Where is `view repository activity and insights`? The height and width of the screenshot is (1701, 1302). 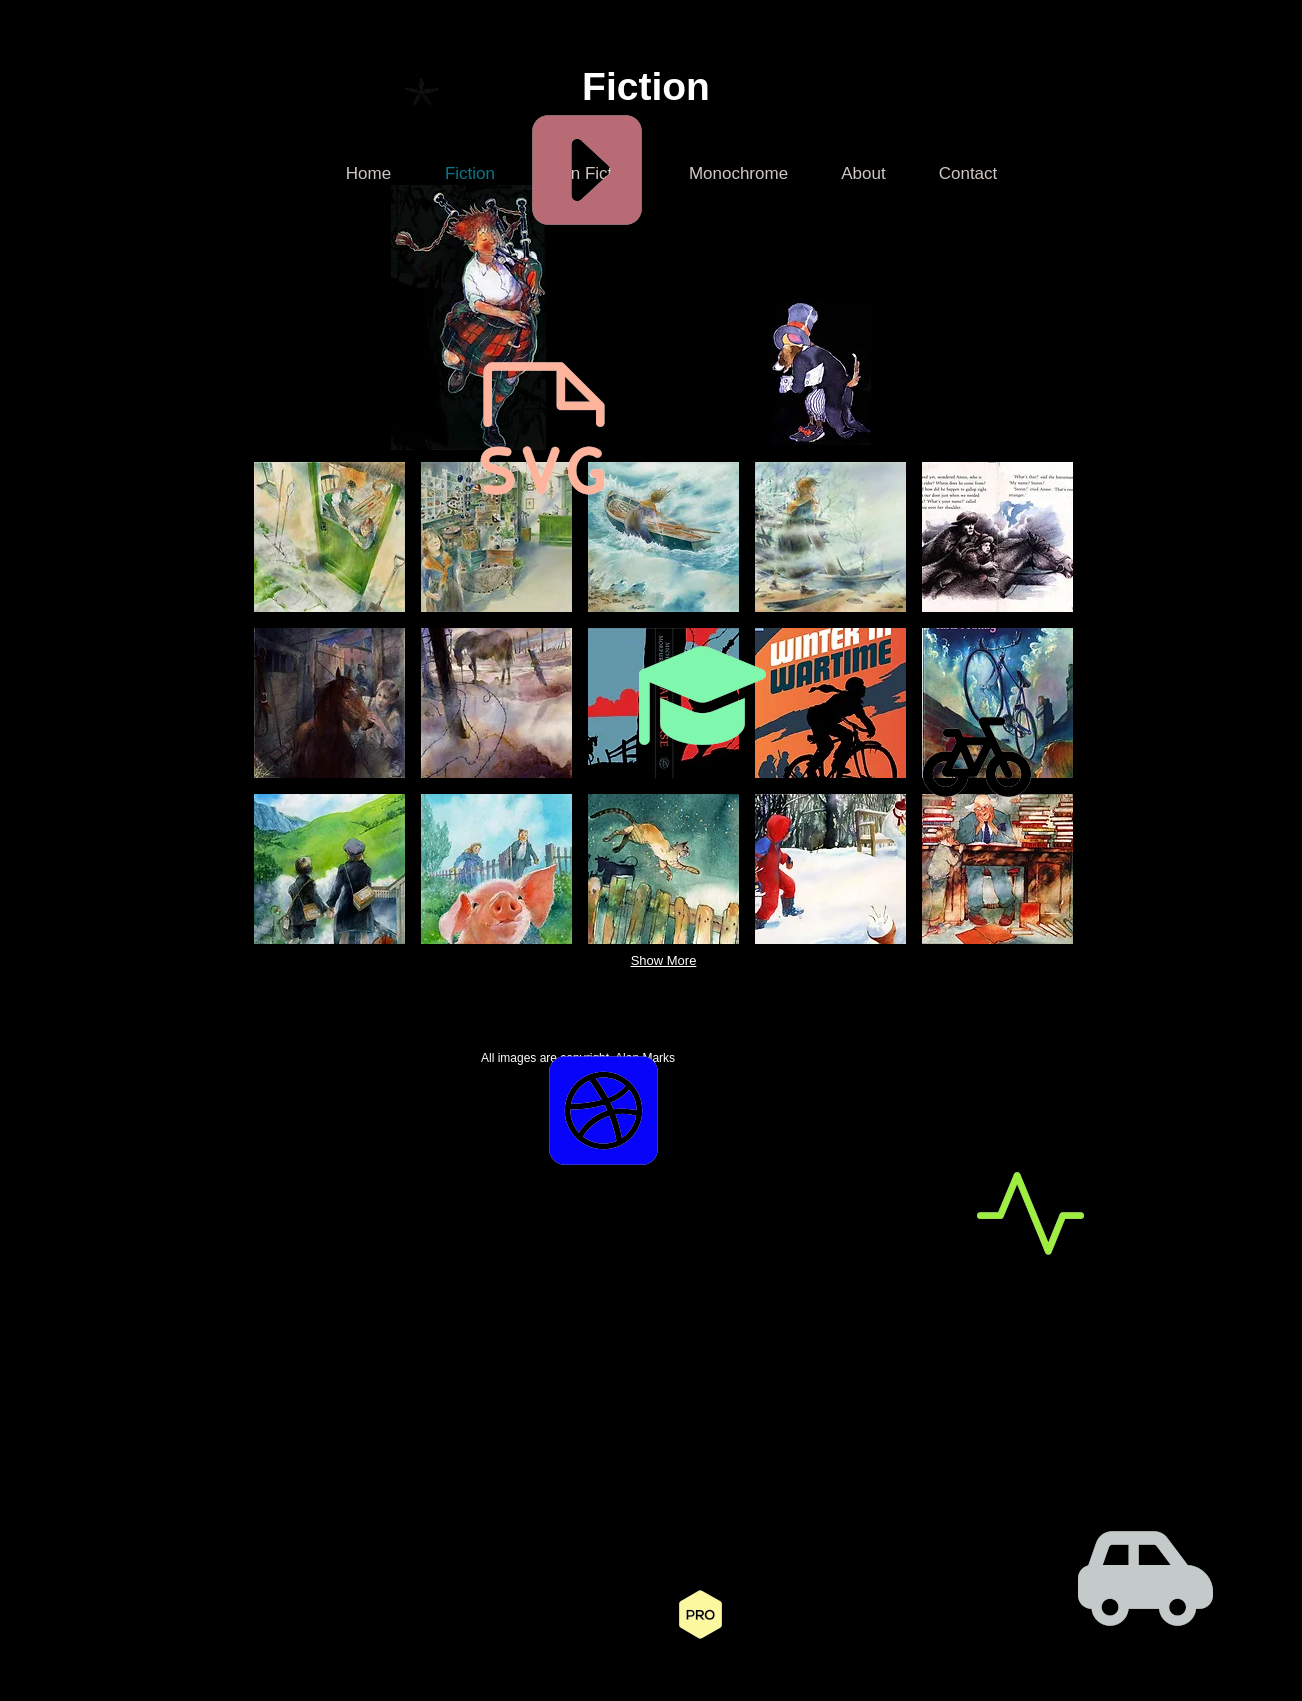
view repository activity and insights is located at coordinates (1030, 1214).